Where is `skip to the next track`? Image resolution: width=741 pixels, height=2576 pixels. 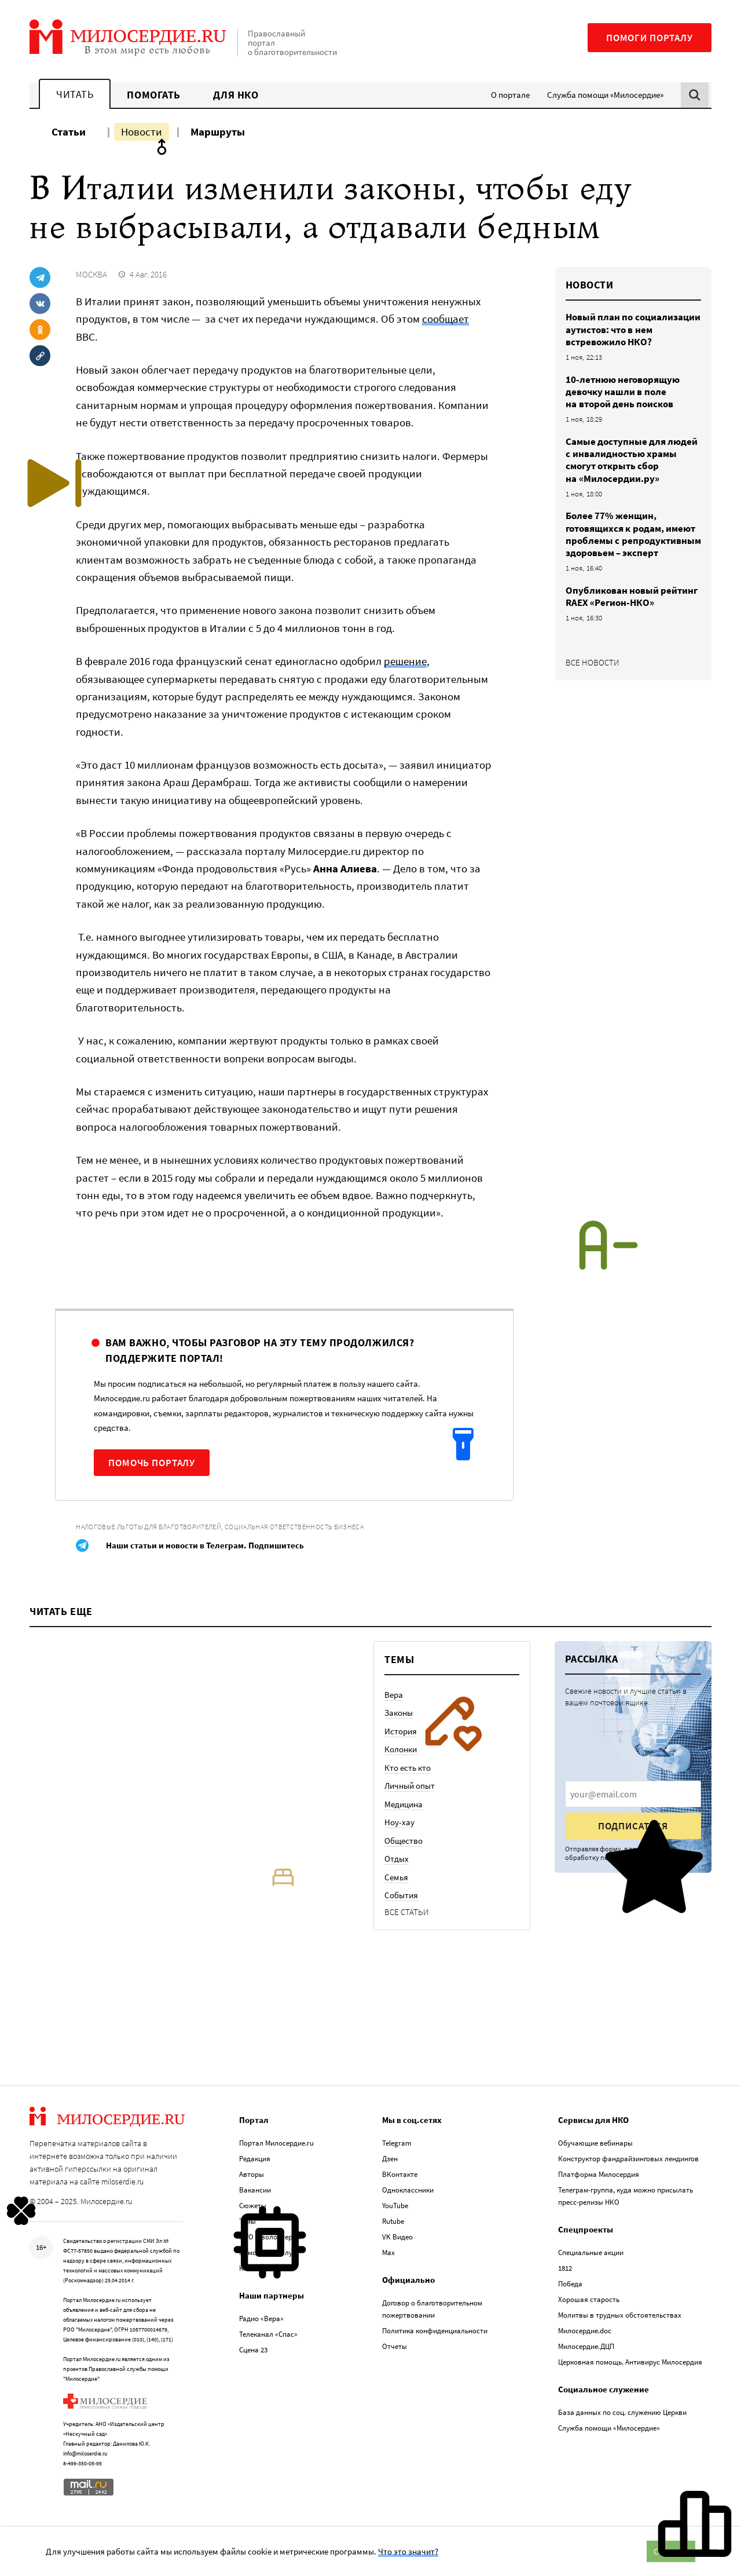
skip to the next track is located at coordinates (54, 483).